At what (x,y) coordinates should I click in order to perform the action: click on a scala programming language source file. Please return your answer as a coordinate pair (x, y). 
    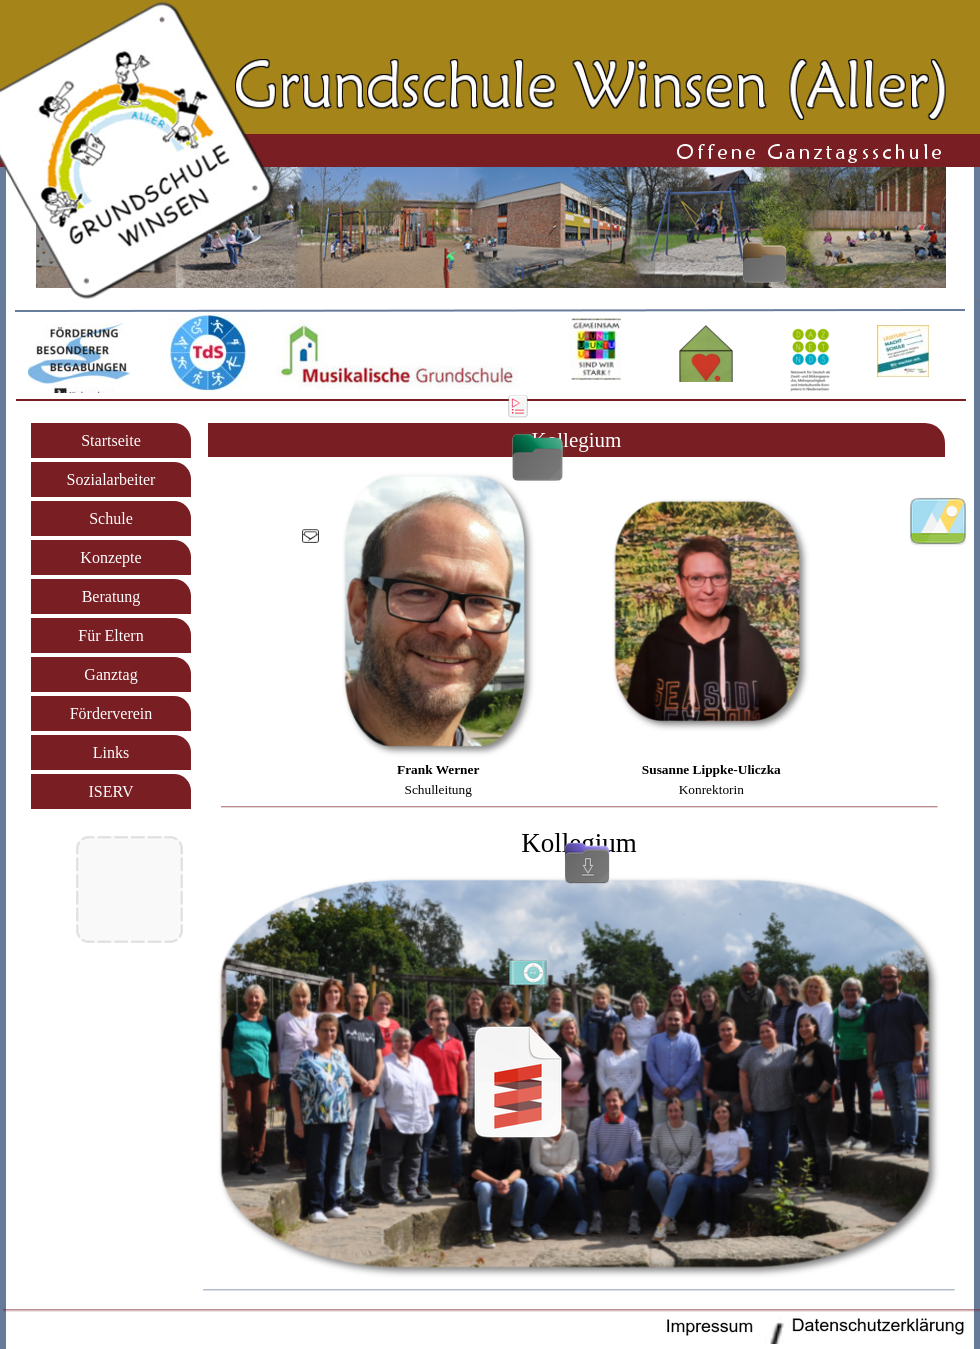
    Looking at the image, I should click on (518, 1082).